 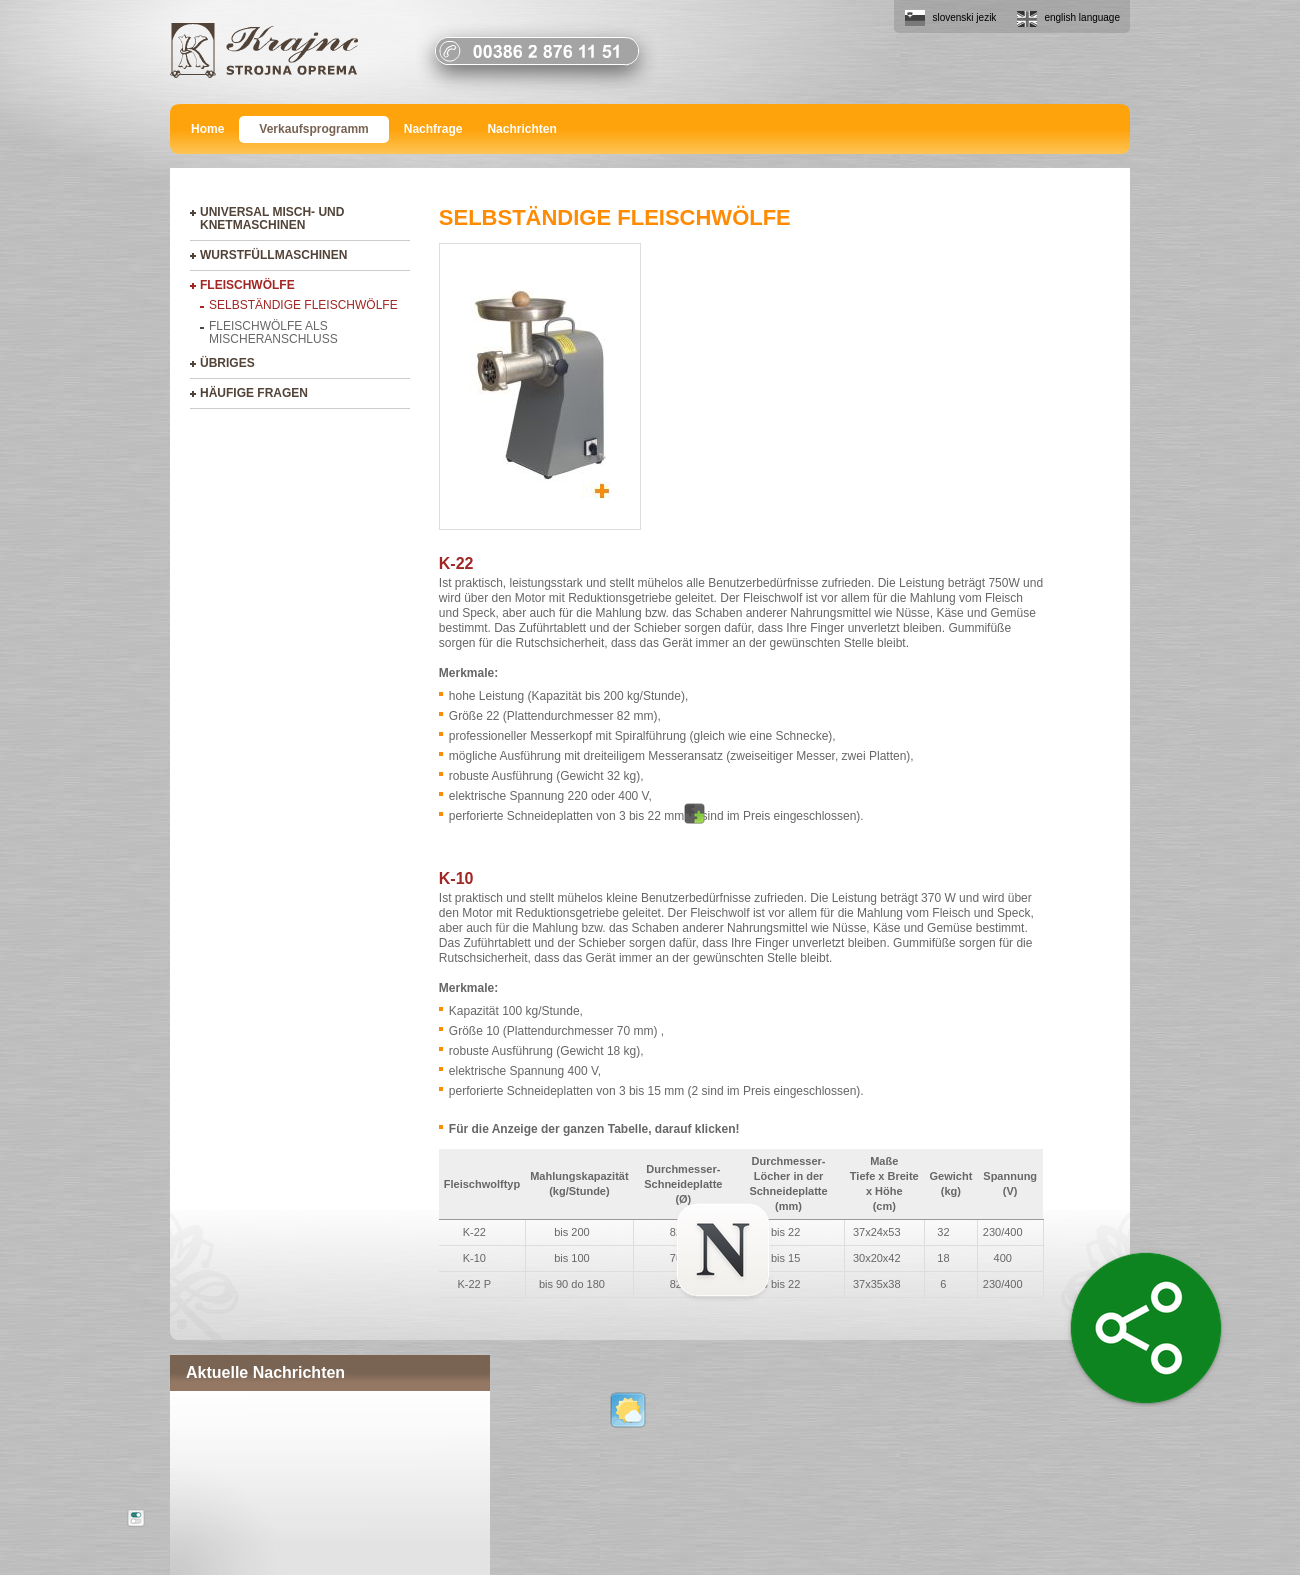 What do you see at coordinates (136, 1518) in the screenshot?
I see `open unity tweak tool settings` at bounding box center [136, 1518].